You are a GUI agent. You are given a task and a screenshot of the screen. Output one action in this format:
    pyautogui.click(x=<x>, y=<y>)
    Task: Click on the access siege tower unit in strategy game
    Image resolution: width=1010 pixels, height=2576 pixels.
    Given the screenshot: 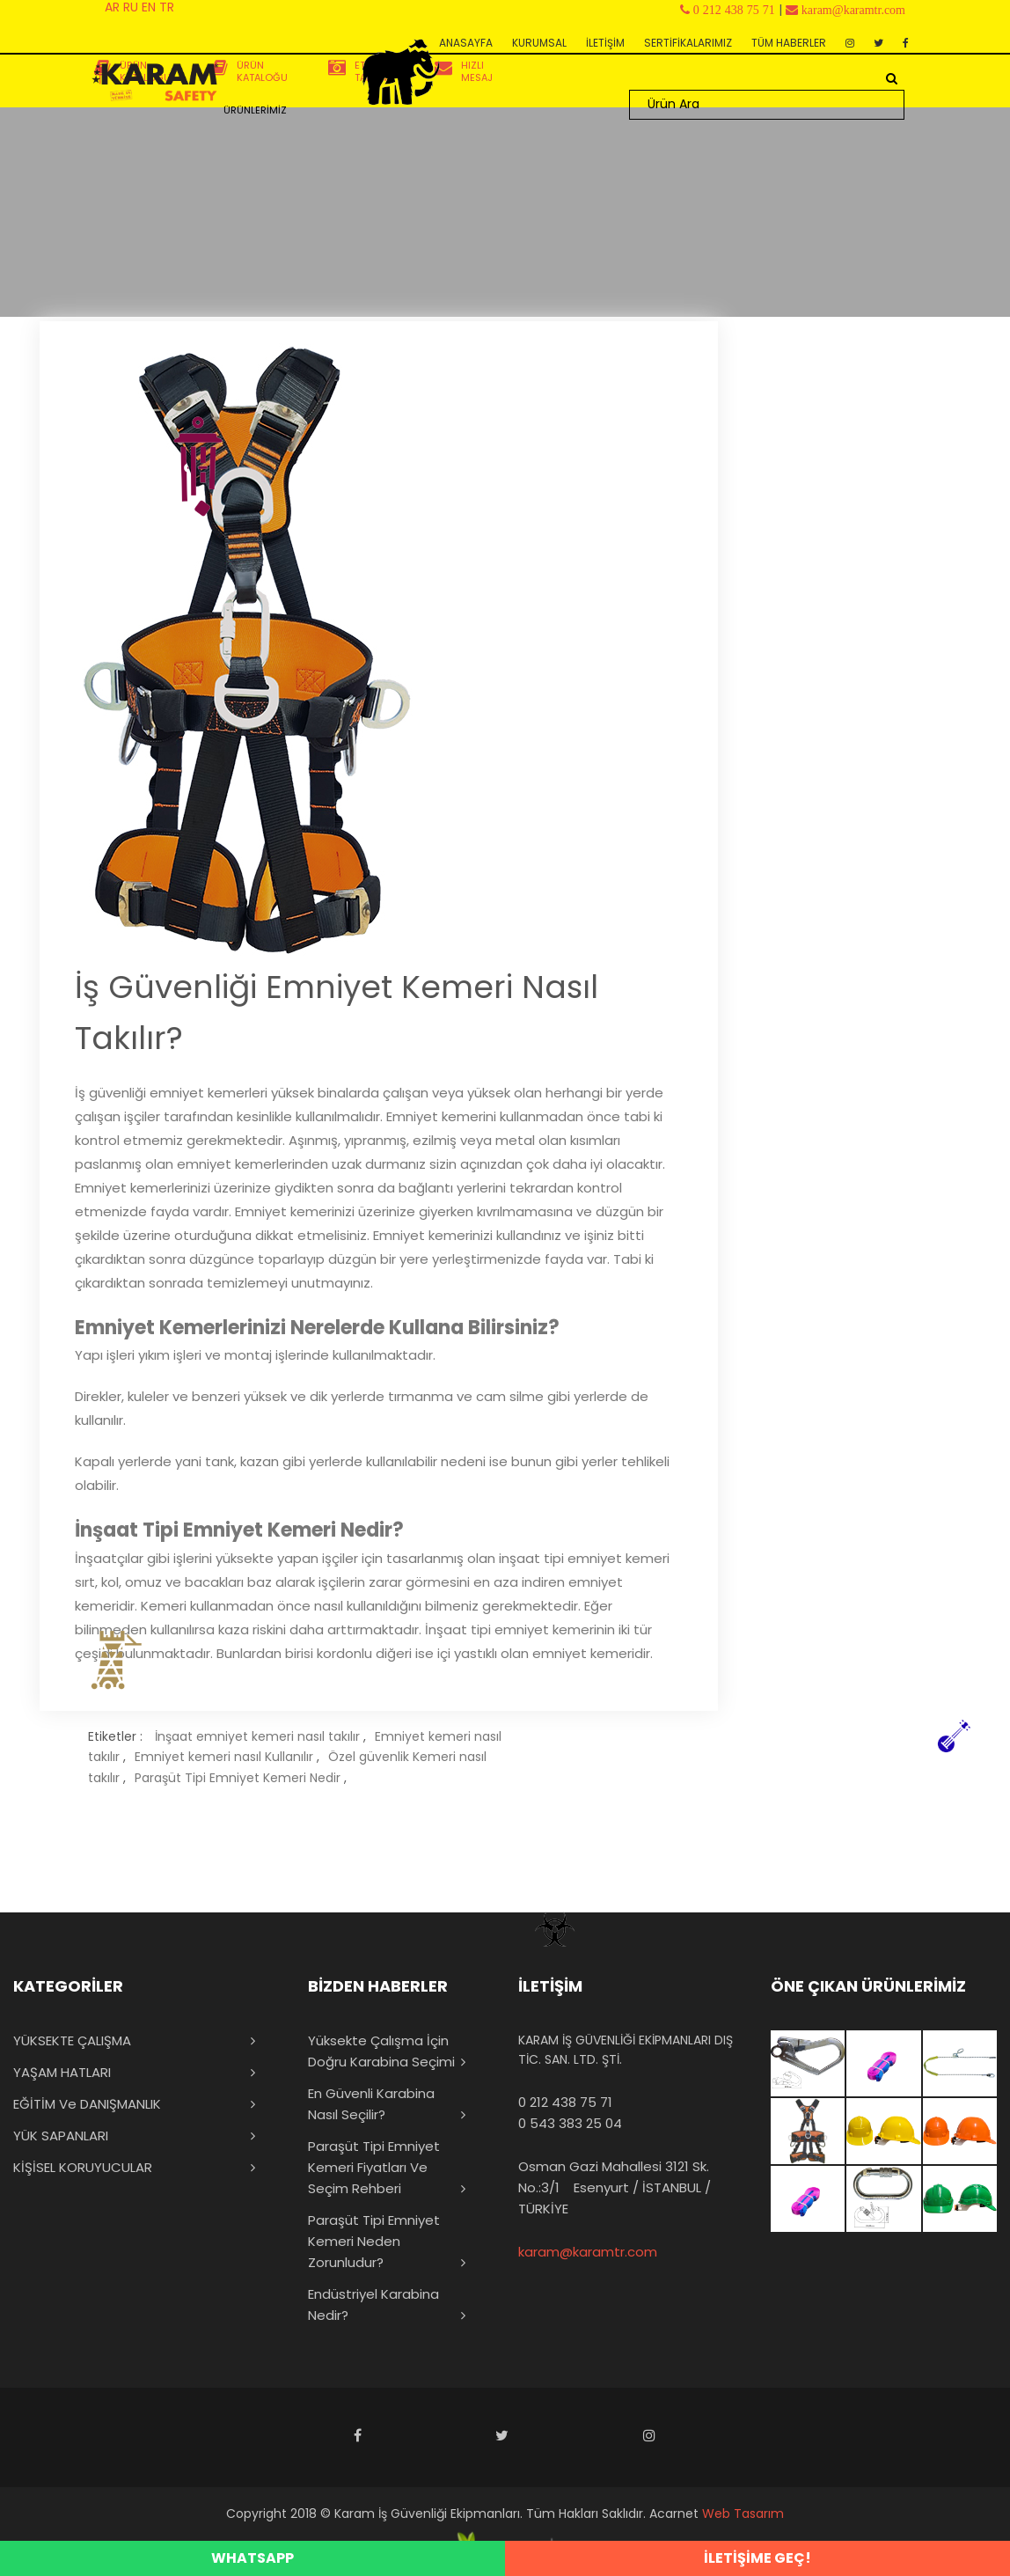 What is the action you would take?
    pyautogui.click(x=115, y=1659)
    